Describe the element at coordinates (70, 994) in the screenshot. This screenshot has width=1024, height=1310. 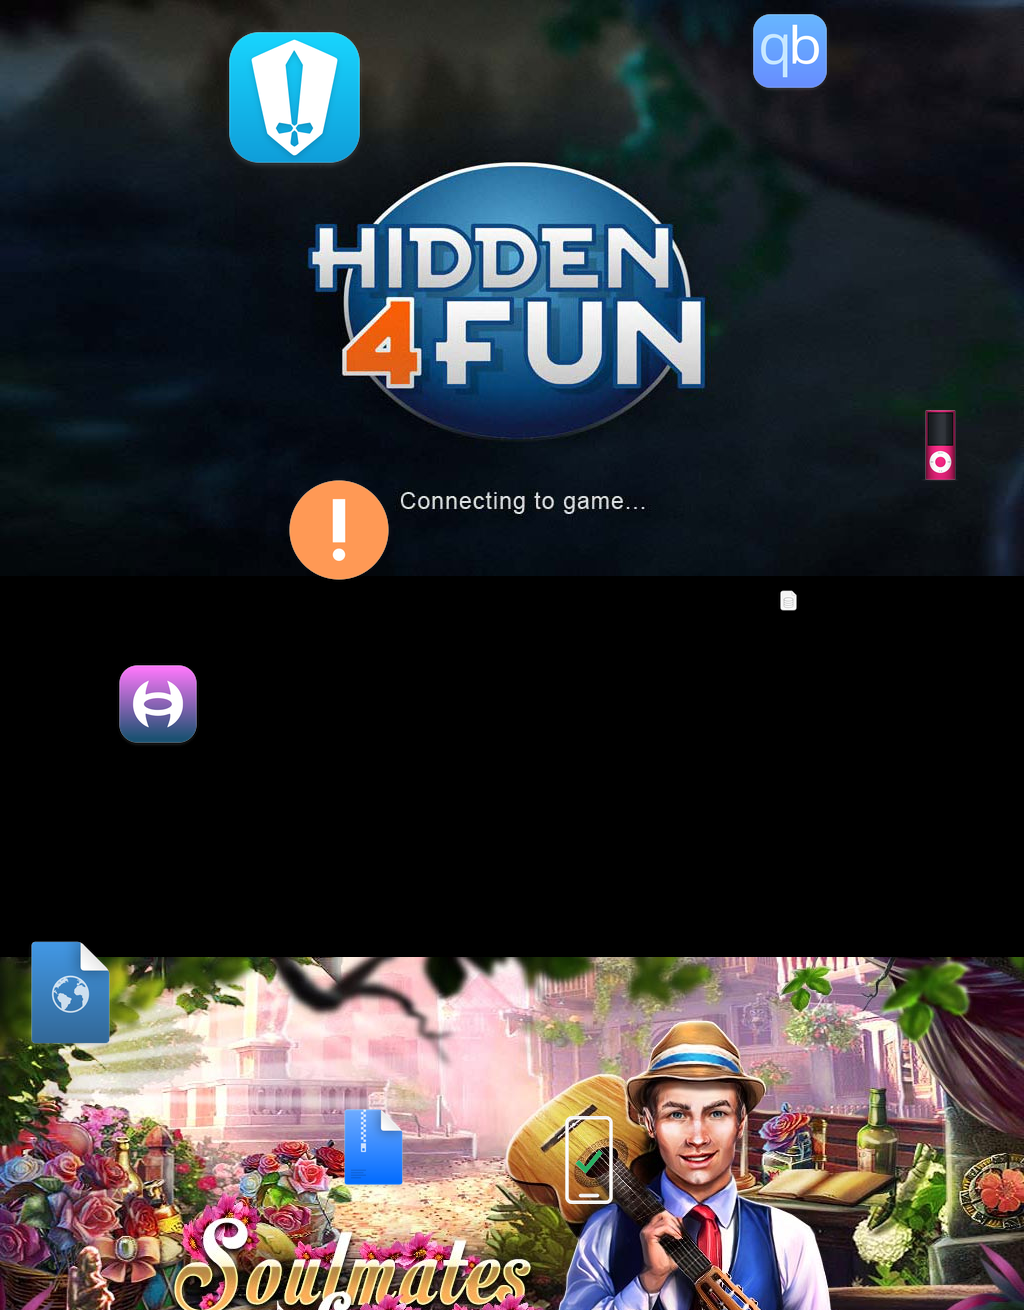
I see `an opendocument web template file` at that location.